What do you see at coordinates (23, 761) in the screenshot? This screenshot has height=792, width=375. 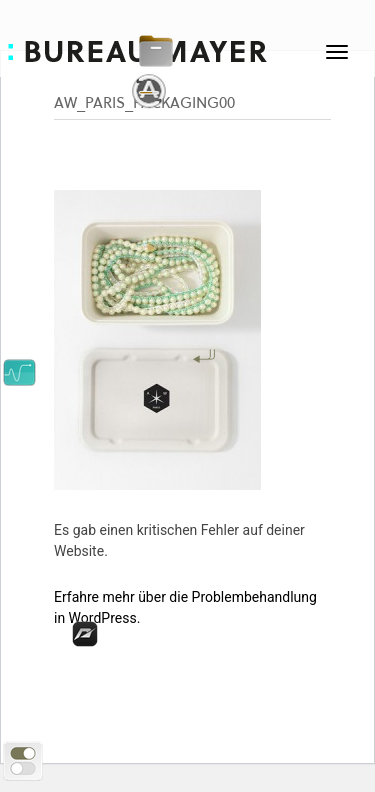 I see `open unity tweak tool to customize desktop settings` at bounding box center [23, 761].